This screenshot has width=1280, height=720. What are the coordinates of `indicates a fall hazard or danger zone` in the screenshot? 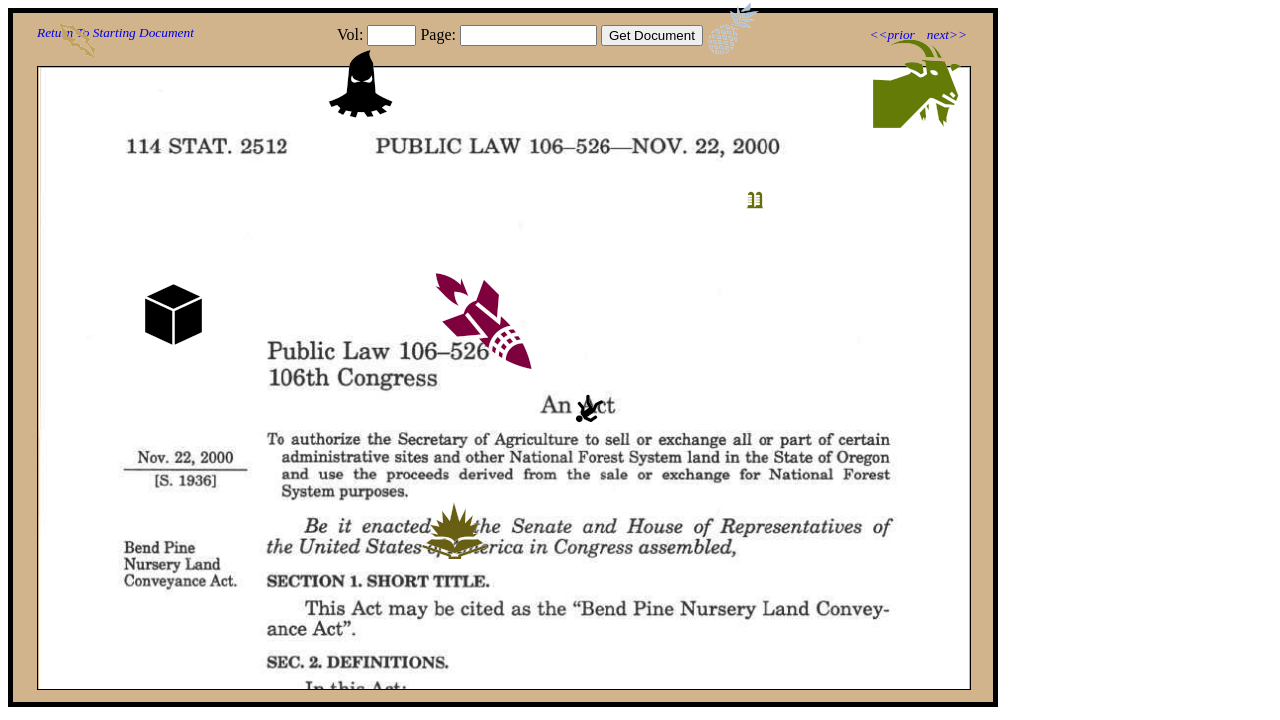 It's located at (589, 408).